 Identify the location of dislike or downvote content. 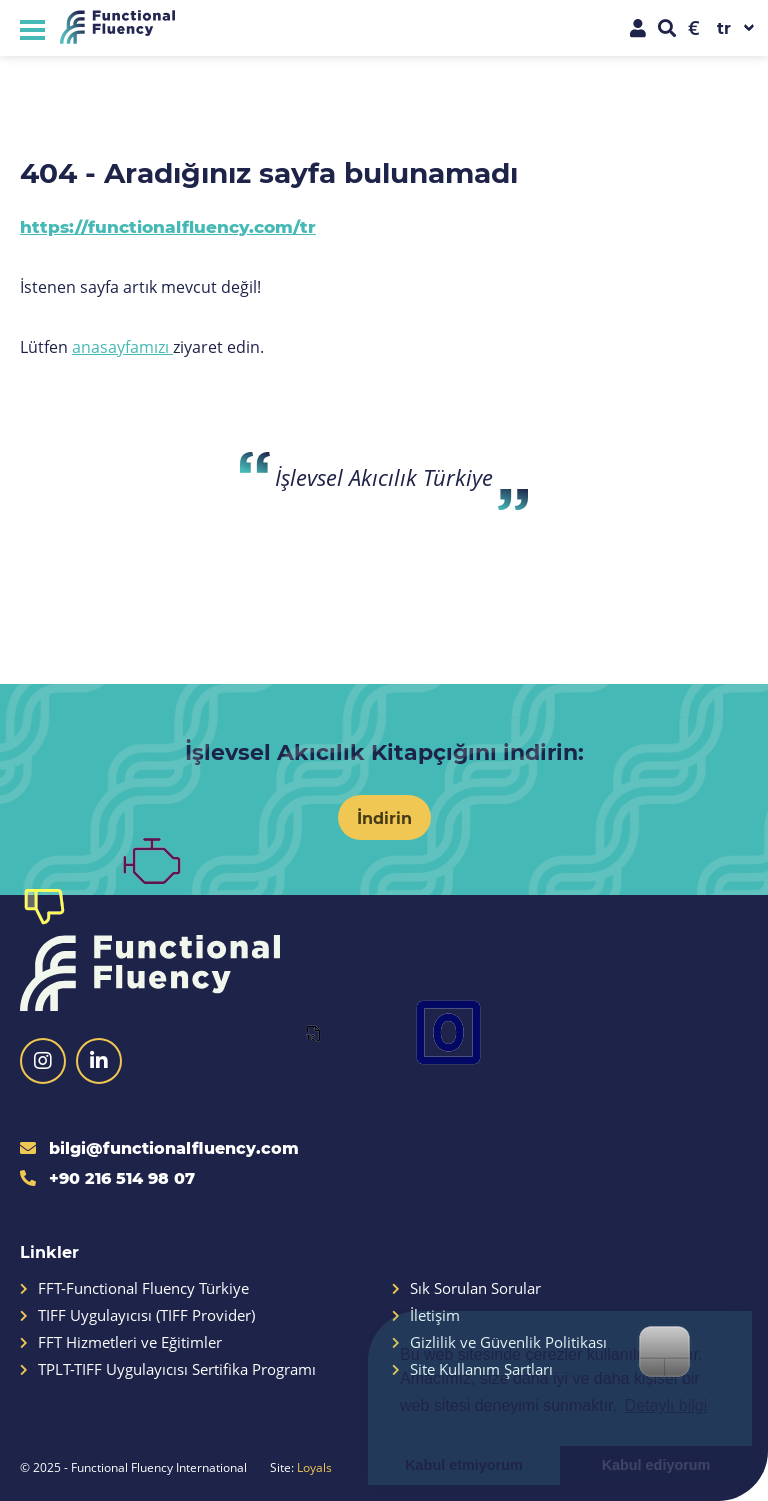
(44, 904).